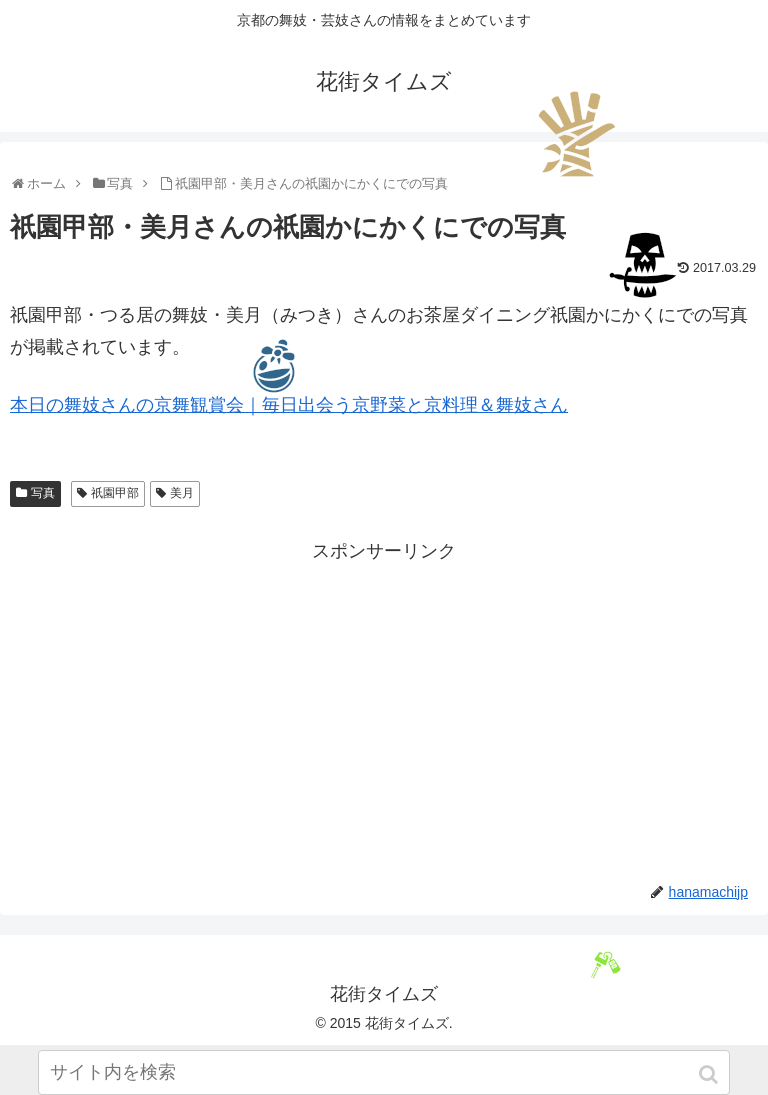 The width and height of the screenshot is (768, 1095). I want to click on access vehicle or car-related features, so click(606, 965).